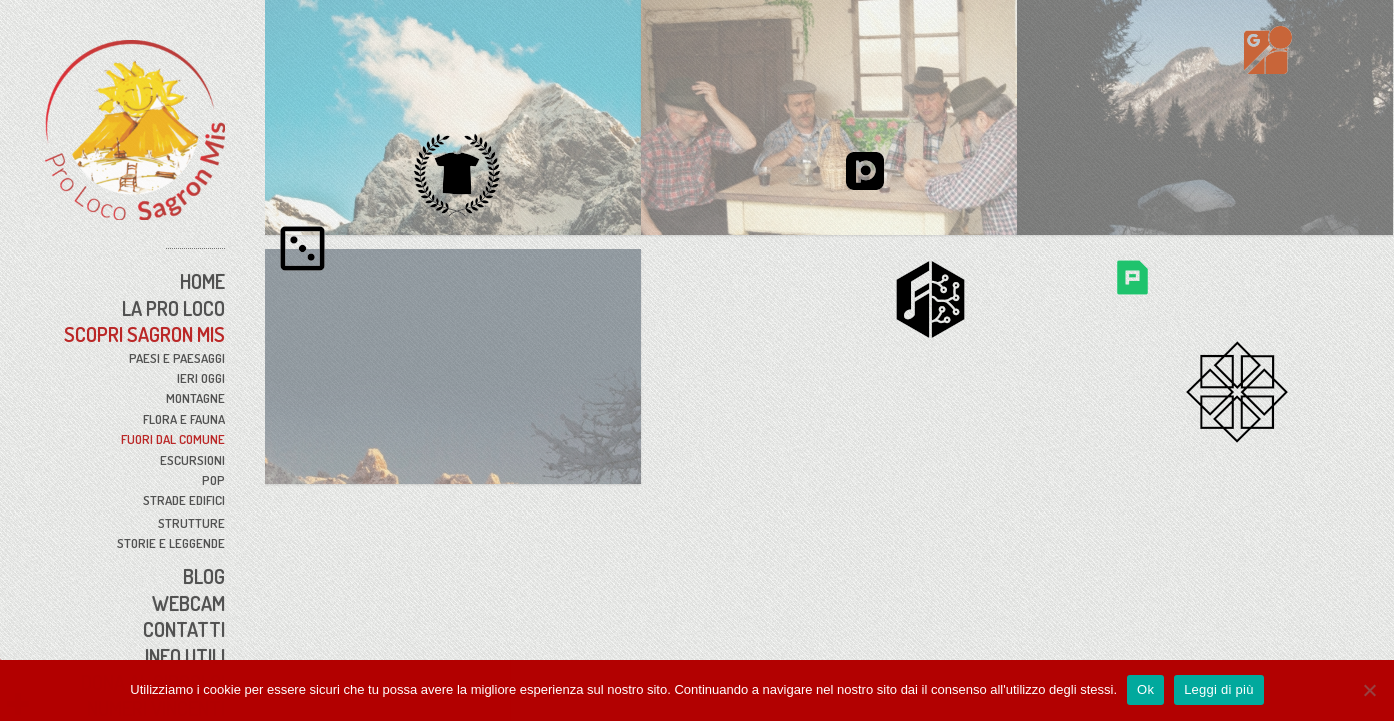 This screenshot has width=1394, height=721. Describe the element at coordinates (930, 299) in the screenshot. I see `link to MusicBrainz music database` at that location.